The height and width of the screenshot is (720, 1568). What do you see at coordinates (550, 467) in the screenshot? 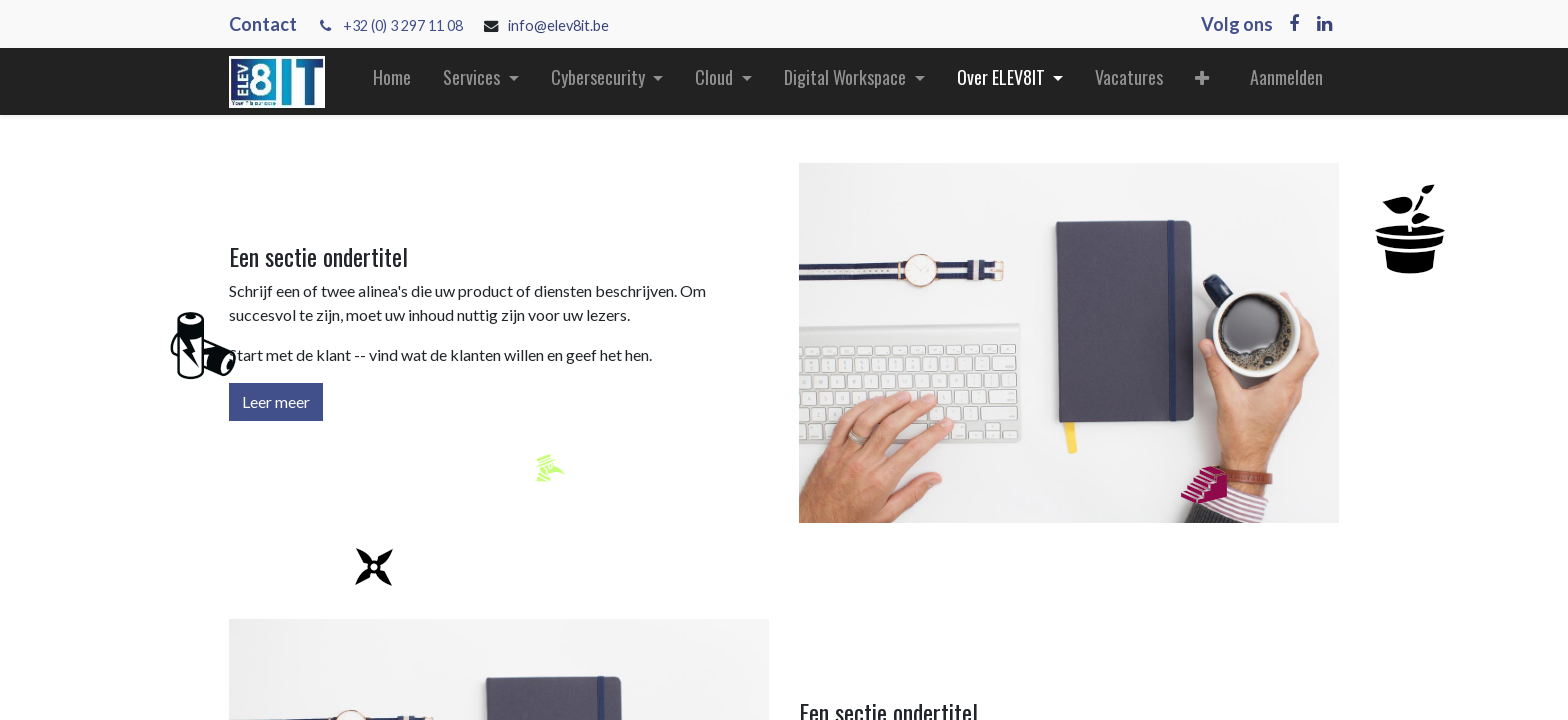
I see `view plague doctor character profile` at bounding box center [550, 467].